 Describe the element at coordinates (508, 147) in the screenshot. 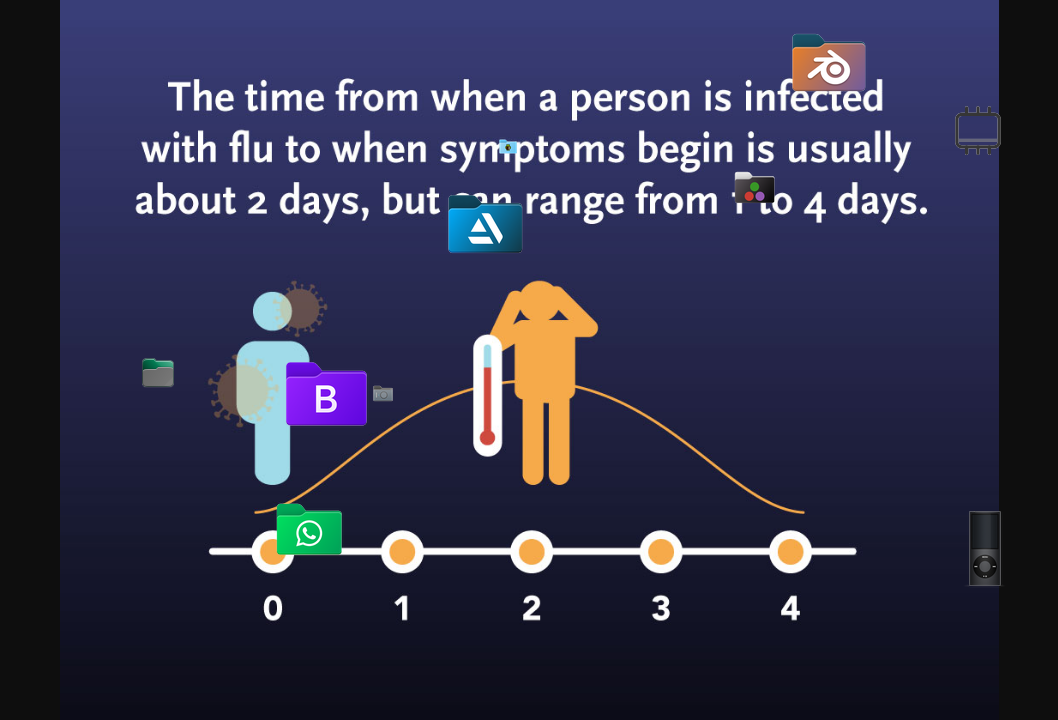

I see `folder containing android app files` at that location.